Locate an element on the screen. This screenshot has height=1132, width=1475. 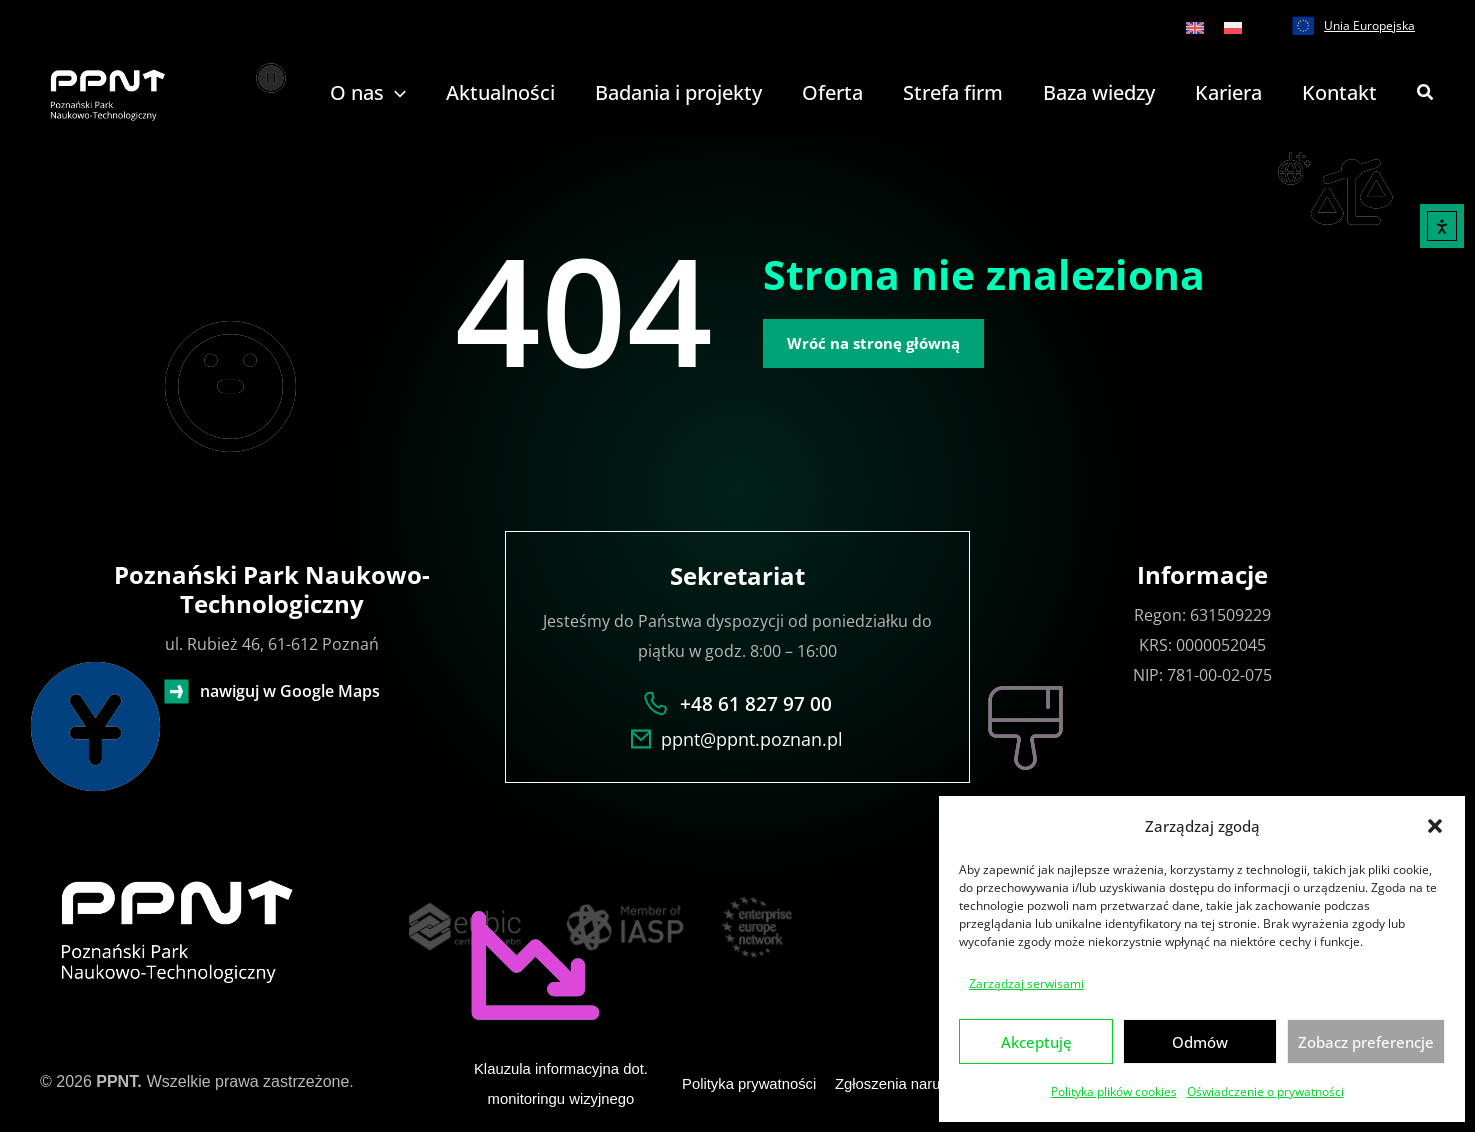
view declining metrics or performance data is located at coordinates (535, 965).